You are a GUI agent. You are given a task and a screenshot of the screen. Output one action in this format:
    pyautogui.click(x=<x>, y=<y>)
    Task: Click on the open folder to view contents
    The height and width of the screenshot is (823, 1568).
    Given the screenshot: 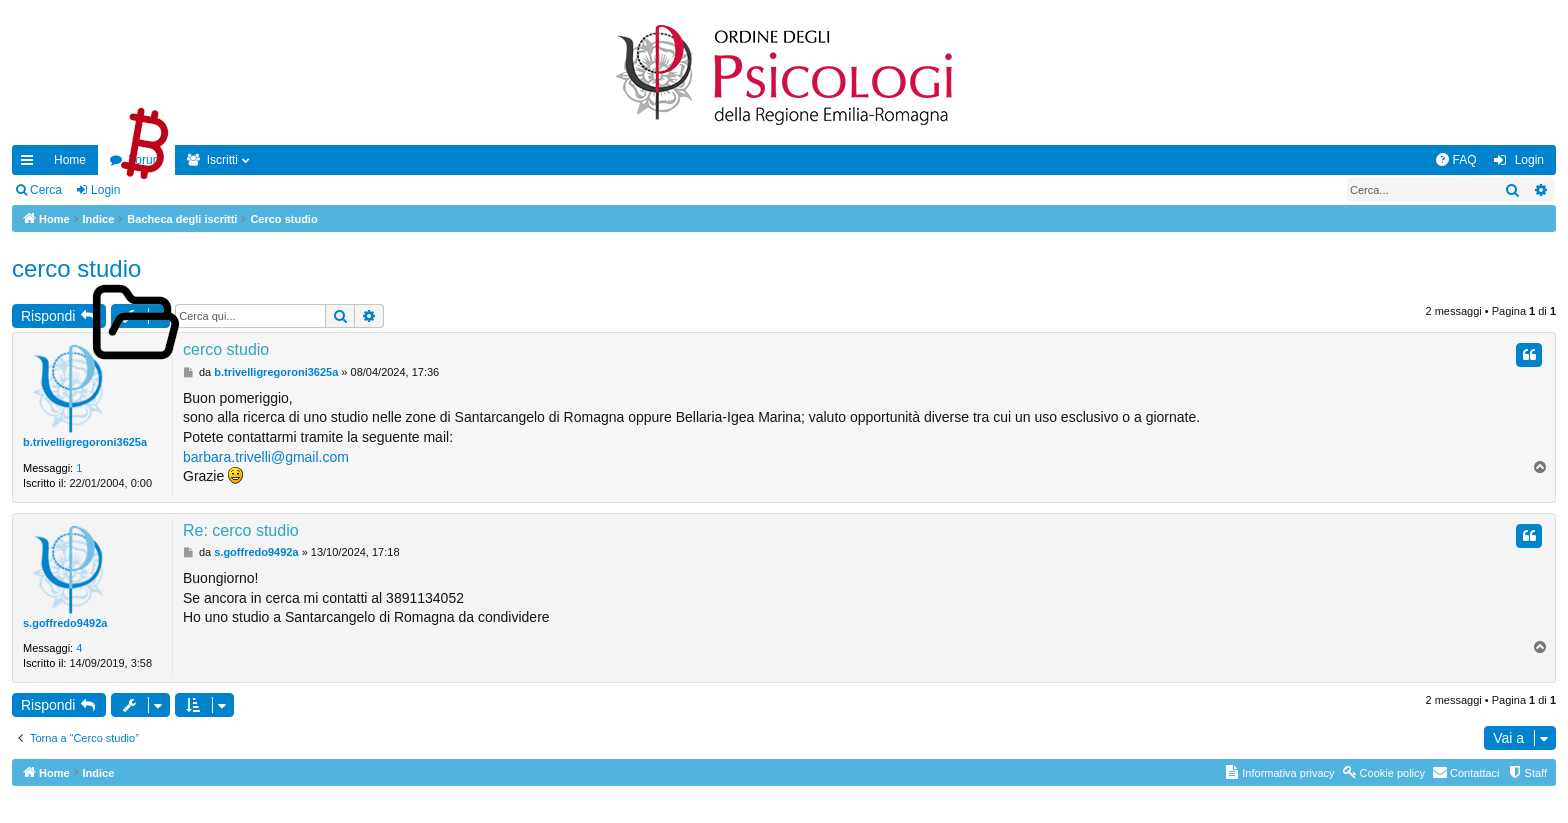 What is the action you would take?
    pyautogui.click(x=136, y=324)
    